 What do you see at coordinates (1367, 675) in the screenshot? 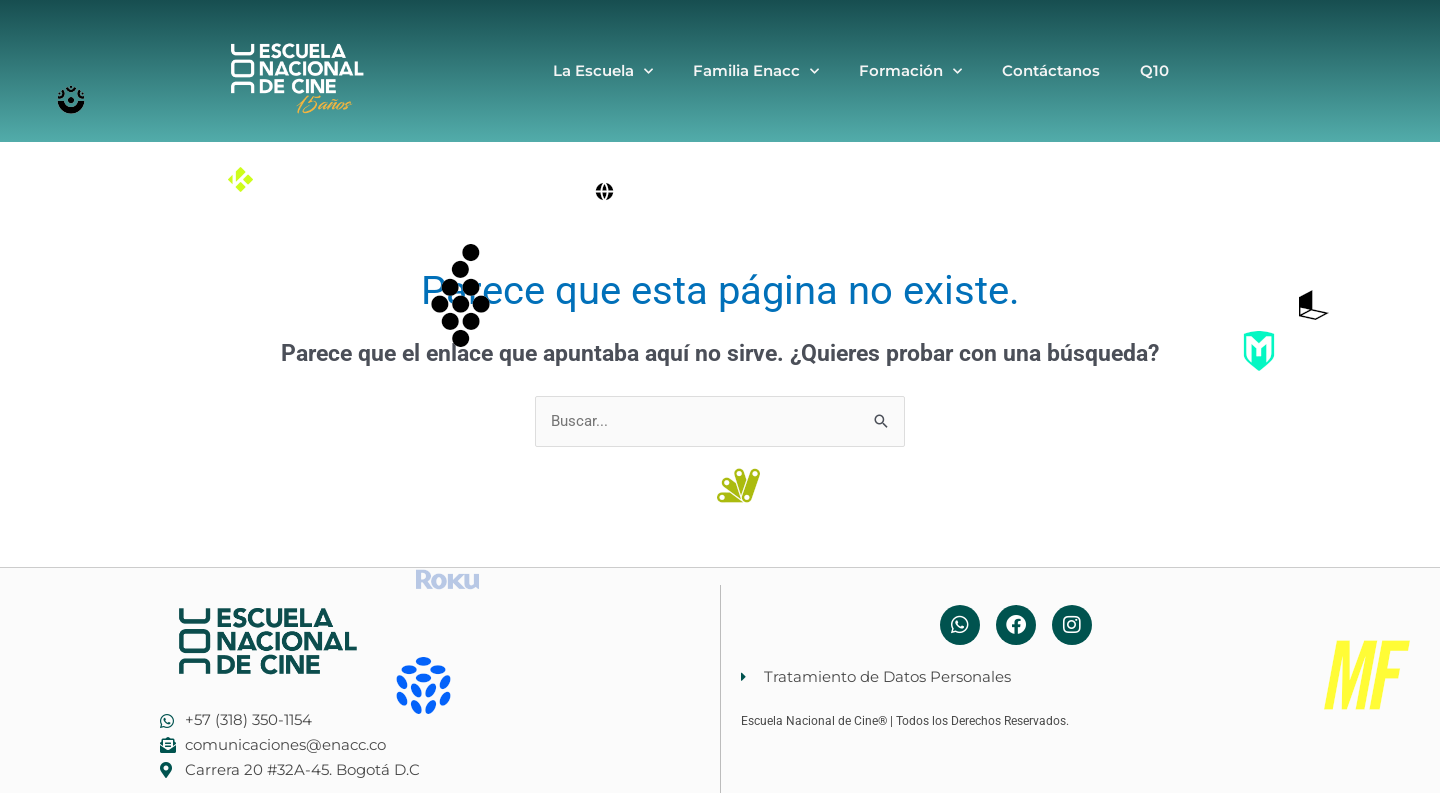
I see `visit MetaFilter community website` at bounding box center [1367, 675].